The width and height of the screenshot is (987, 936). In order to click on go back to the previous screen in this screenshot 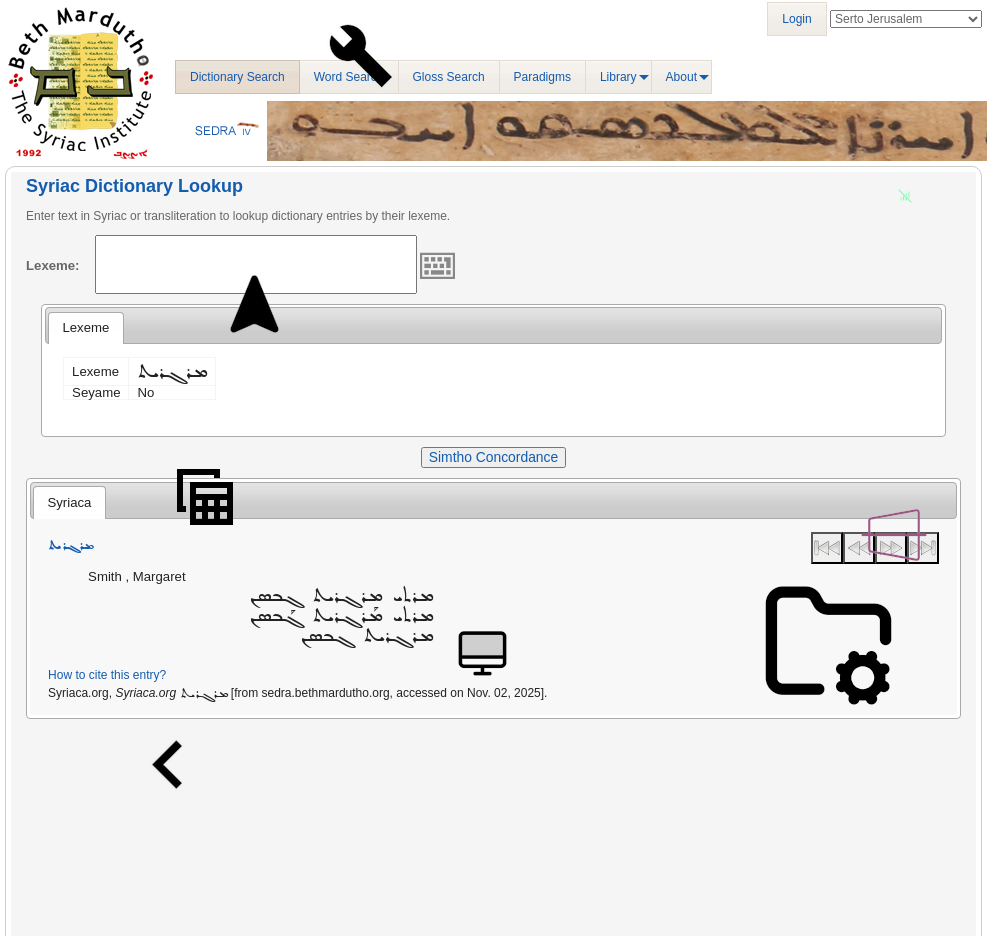, I will do `click(167, 764)`.